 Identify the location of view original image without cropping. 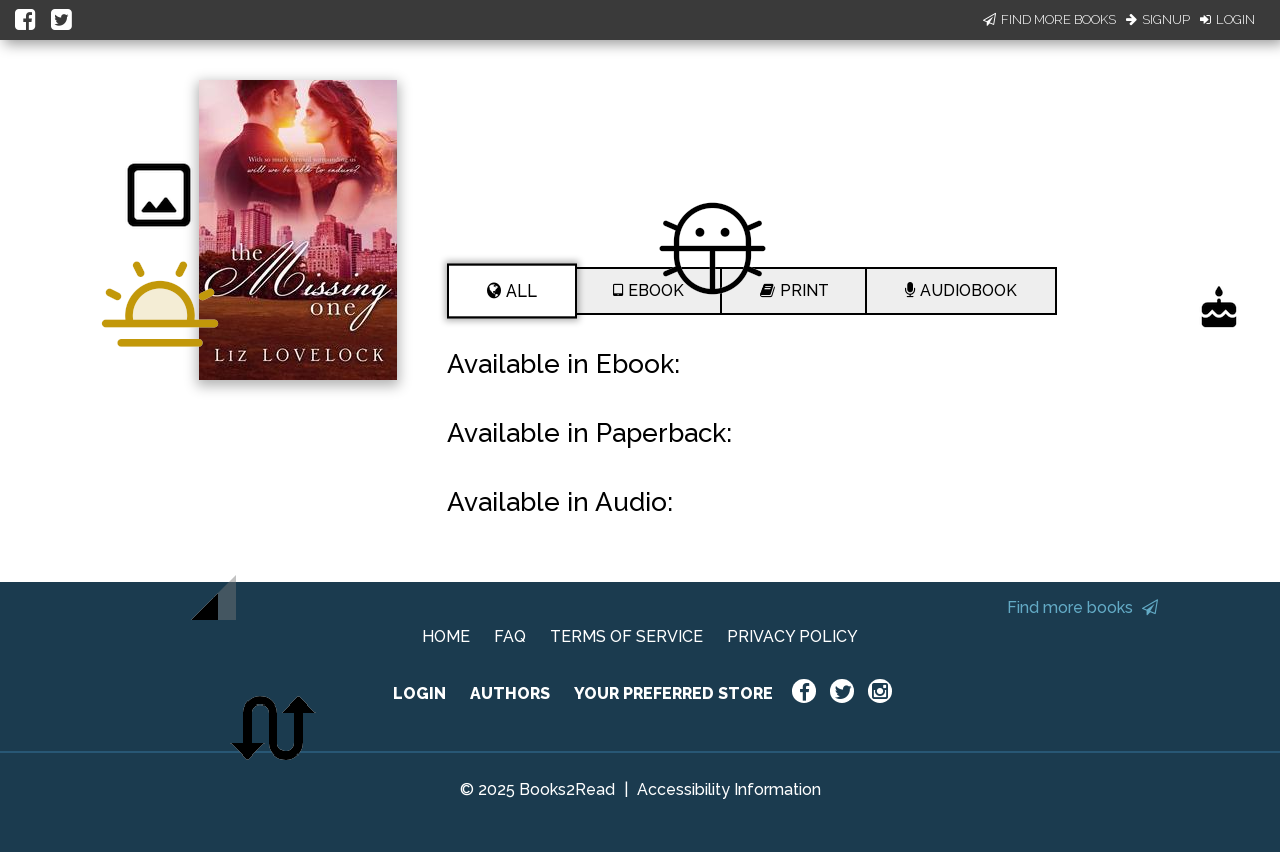
(159, 195).